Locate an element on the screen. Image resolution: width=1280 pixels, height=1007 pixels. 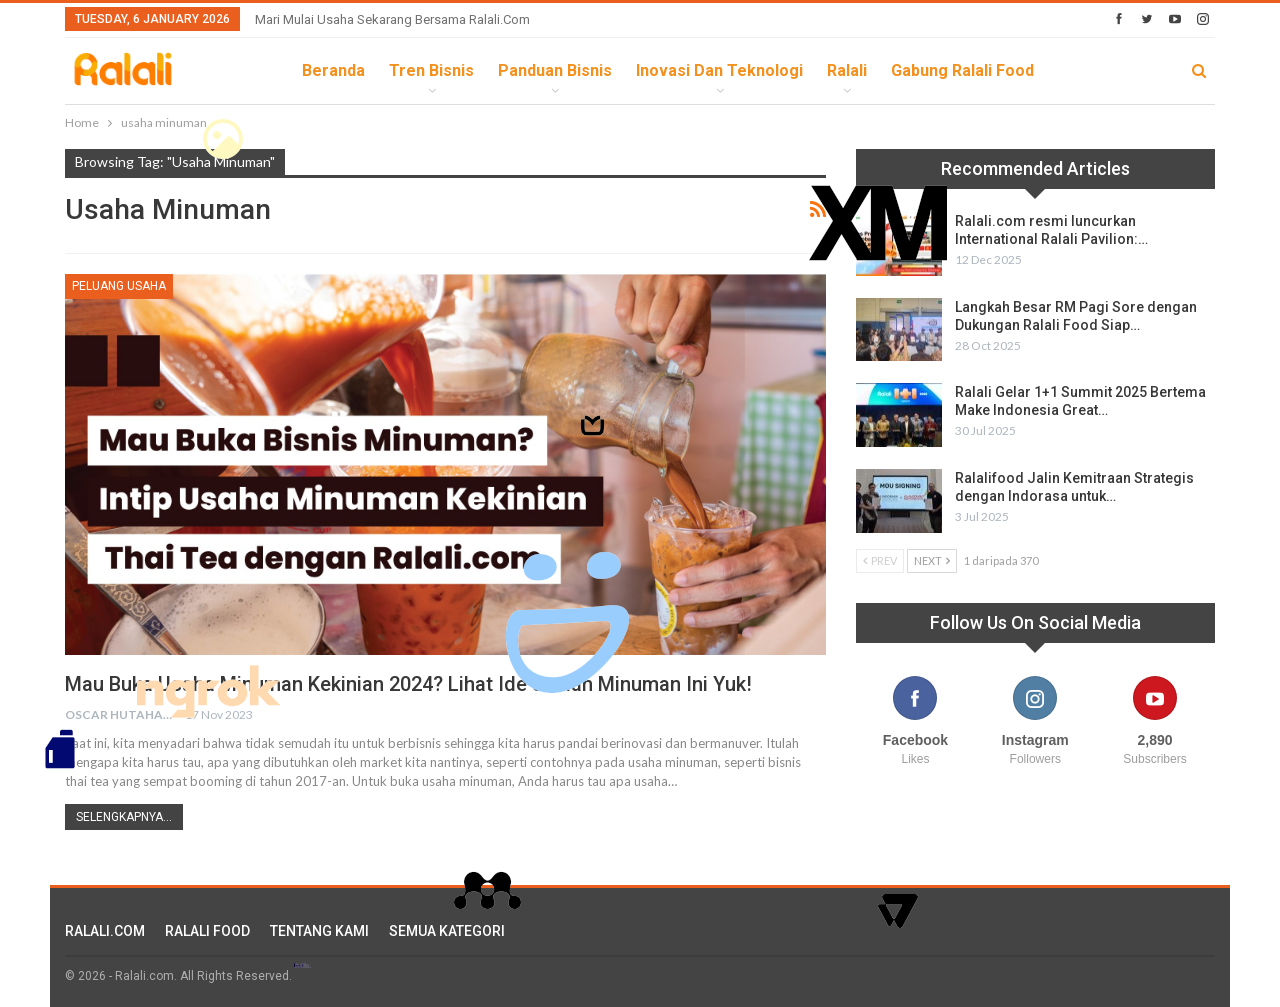
open the FedEx shipping app is located at coordinates (302, 965).